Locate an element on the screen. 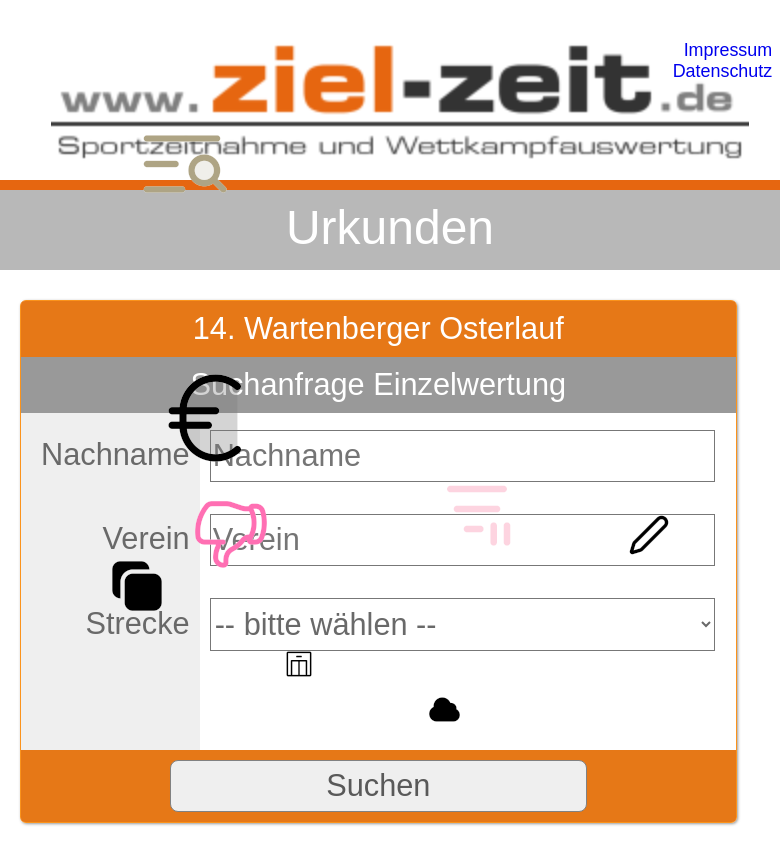 Image resolution: width=780 pixels, height=843 pixels. pause active filter operation is located at coordinates (477, 509).